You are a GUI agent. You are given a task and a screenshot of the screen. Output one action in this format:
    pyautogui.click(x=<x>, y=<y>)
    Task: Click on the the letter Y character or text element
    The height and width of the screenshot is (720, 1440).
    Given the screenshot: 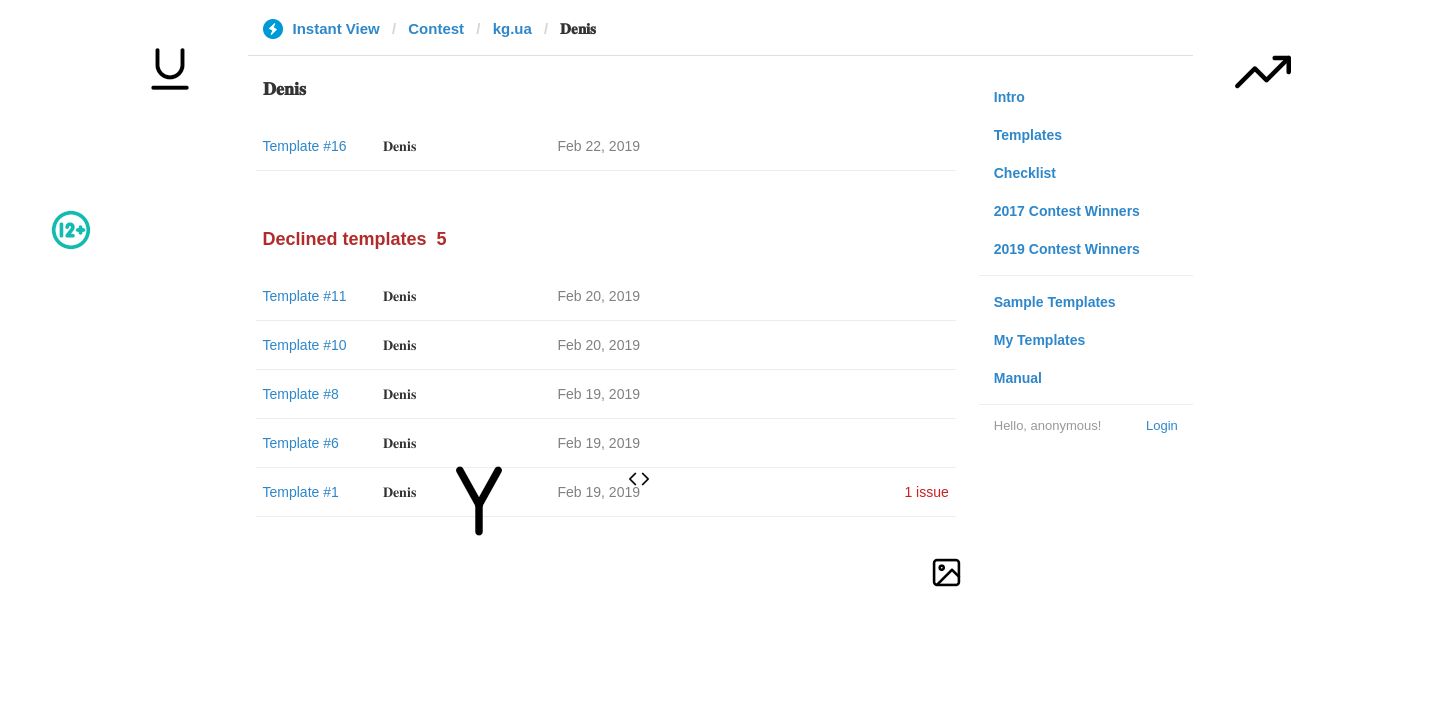 What is the action you would take?
    pyautogui.click(x=479, y=501)
    